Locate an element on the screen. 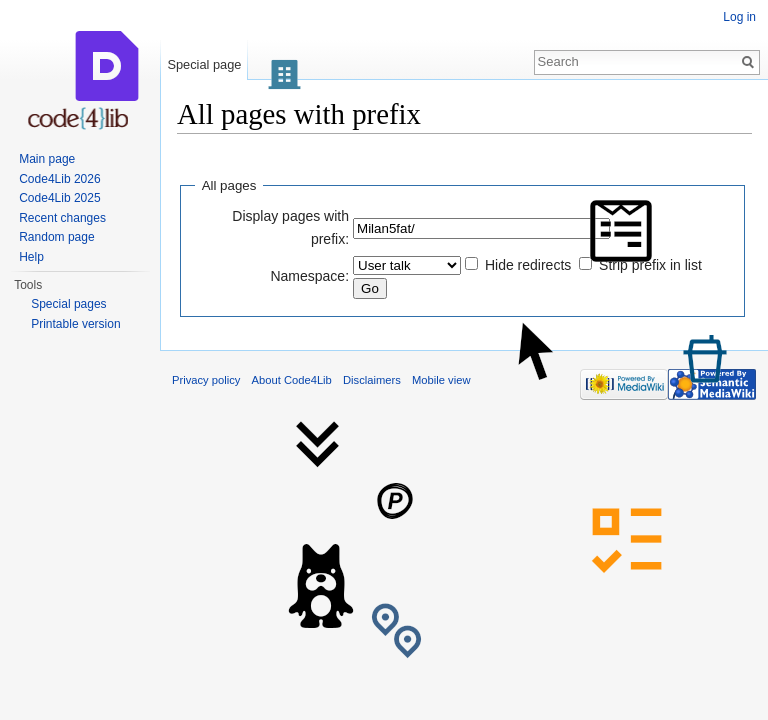 The height and width of the screenshot is (720, 768). WPForms plugin logo is located at coordinates (621, 231).